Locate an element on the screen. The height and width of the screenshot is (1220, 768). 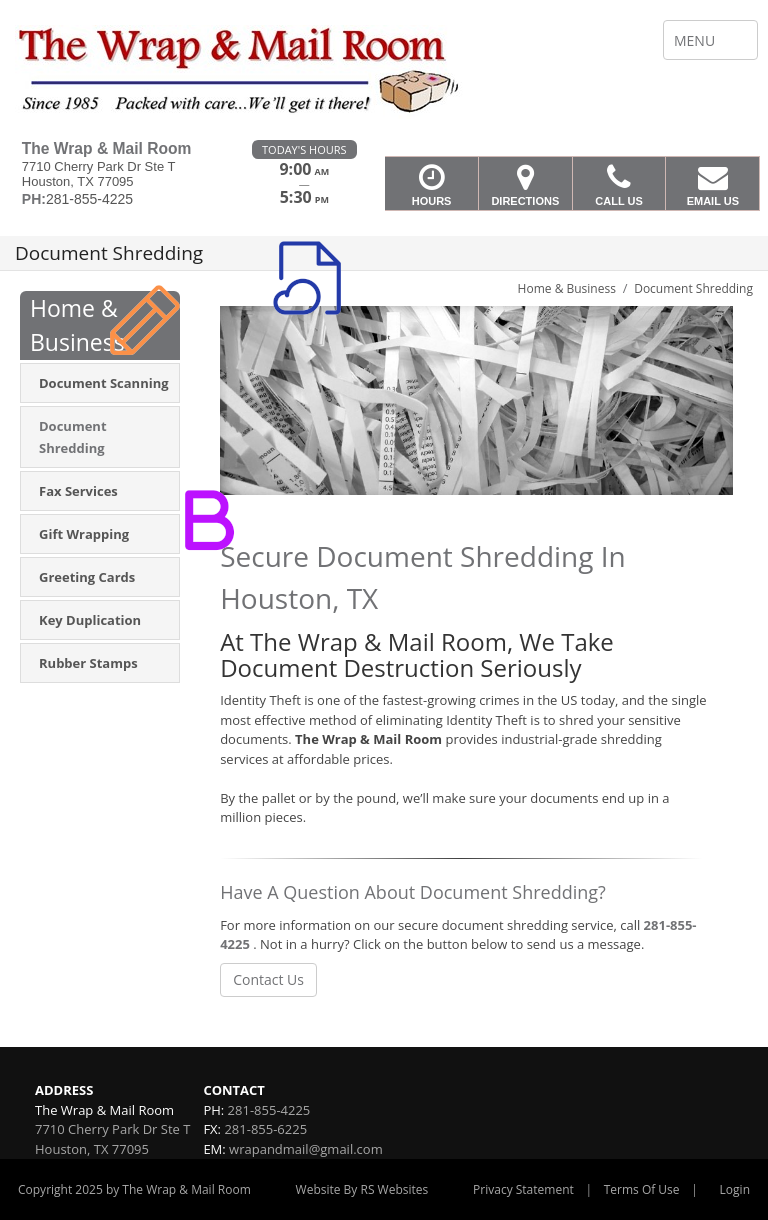
access cloud-stored files is located at coordinates (310, 278).